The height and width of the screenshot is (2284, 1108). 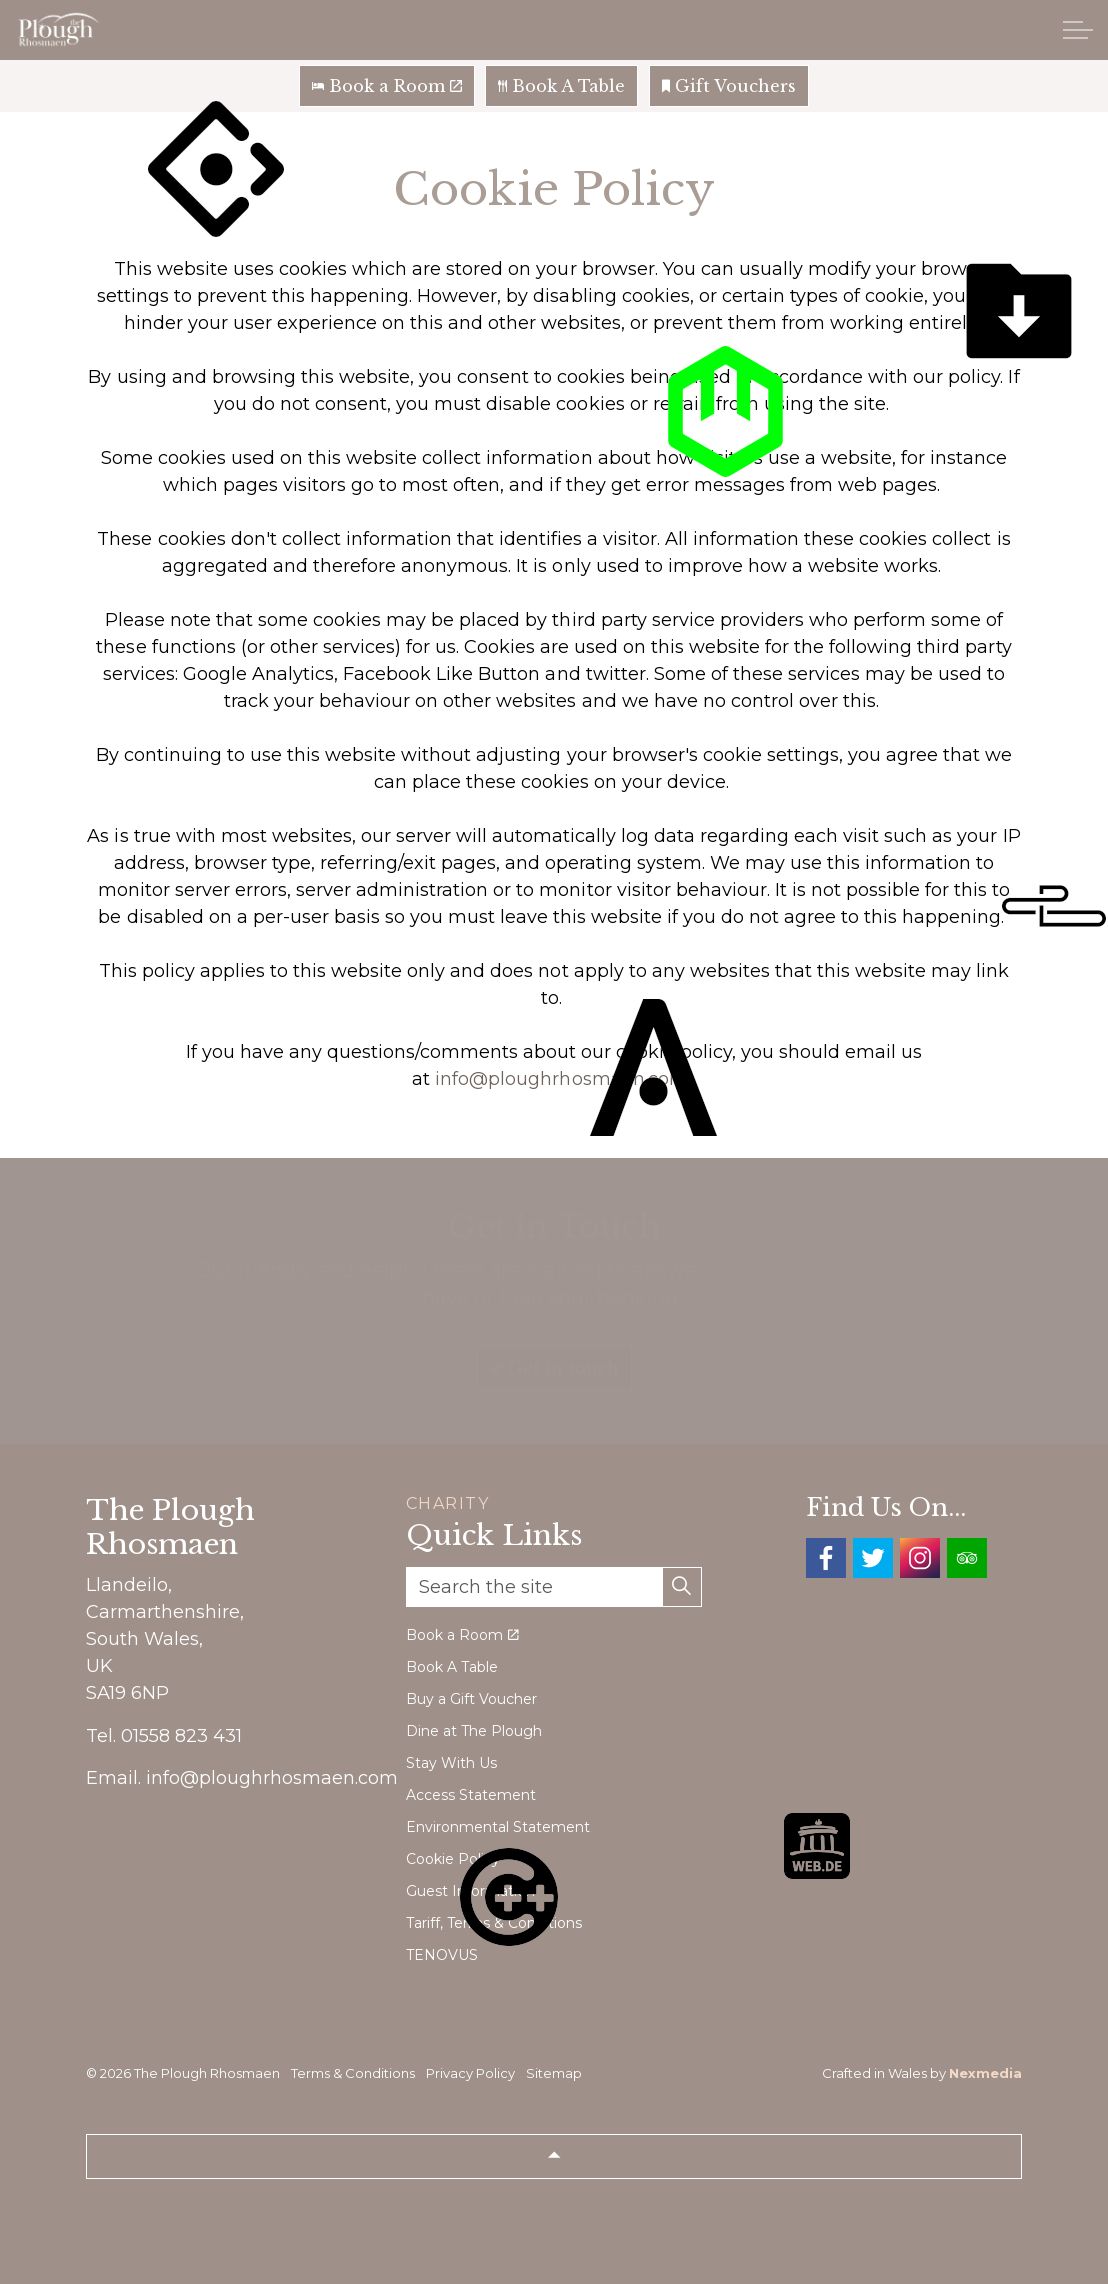 What do you see at coordinates (725, 411) in the screenshot?
I see `wasmcloud platform logo` at bounding box center [725, 411].